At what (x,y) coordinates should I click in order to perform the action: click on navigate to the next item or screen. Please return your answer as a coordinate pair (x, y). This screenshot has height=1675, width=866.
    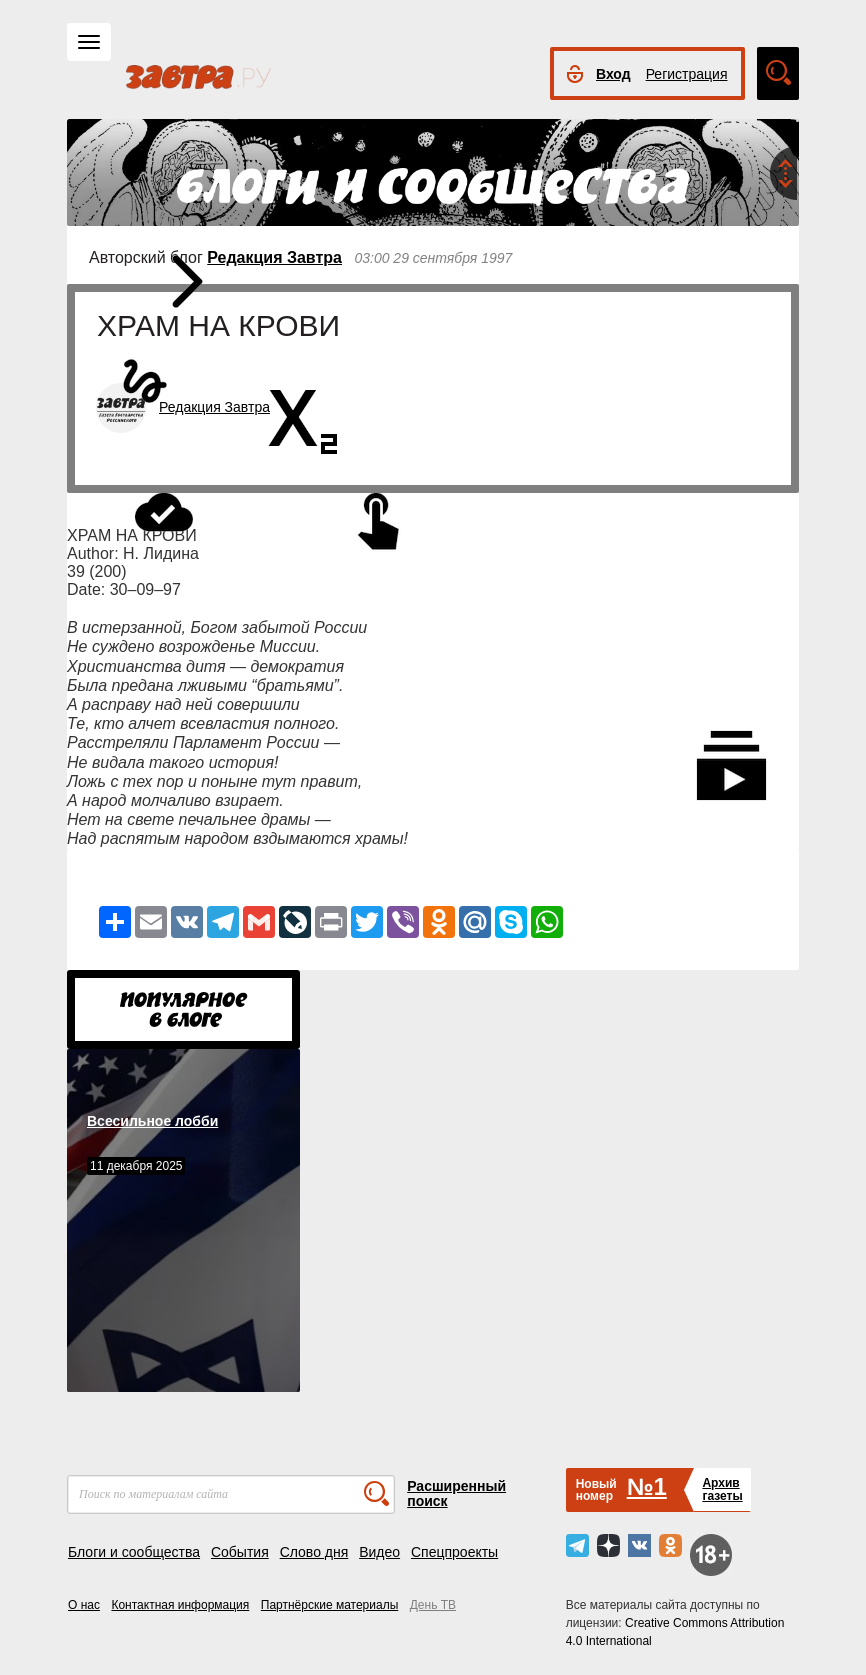
    Looking at the image, I should click on (186, 281).